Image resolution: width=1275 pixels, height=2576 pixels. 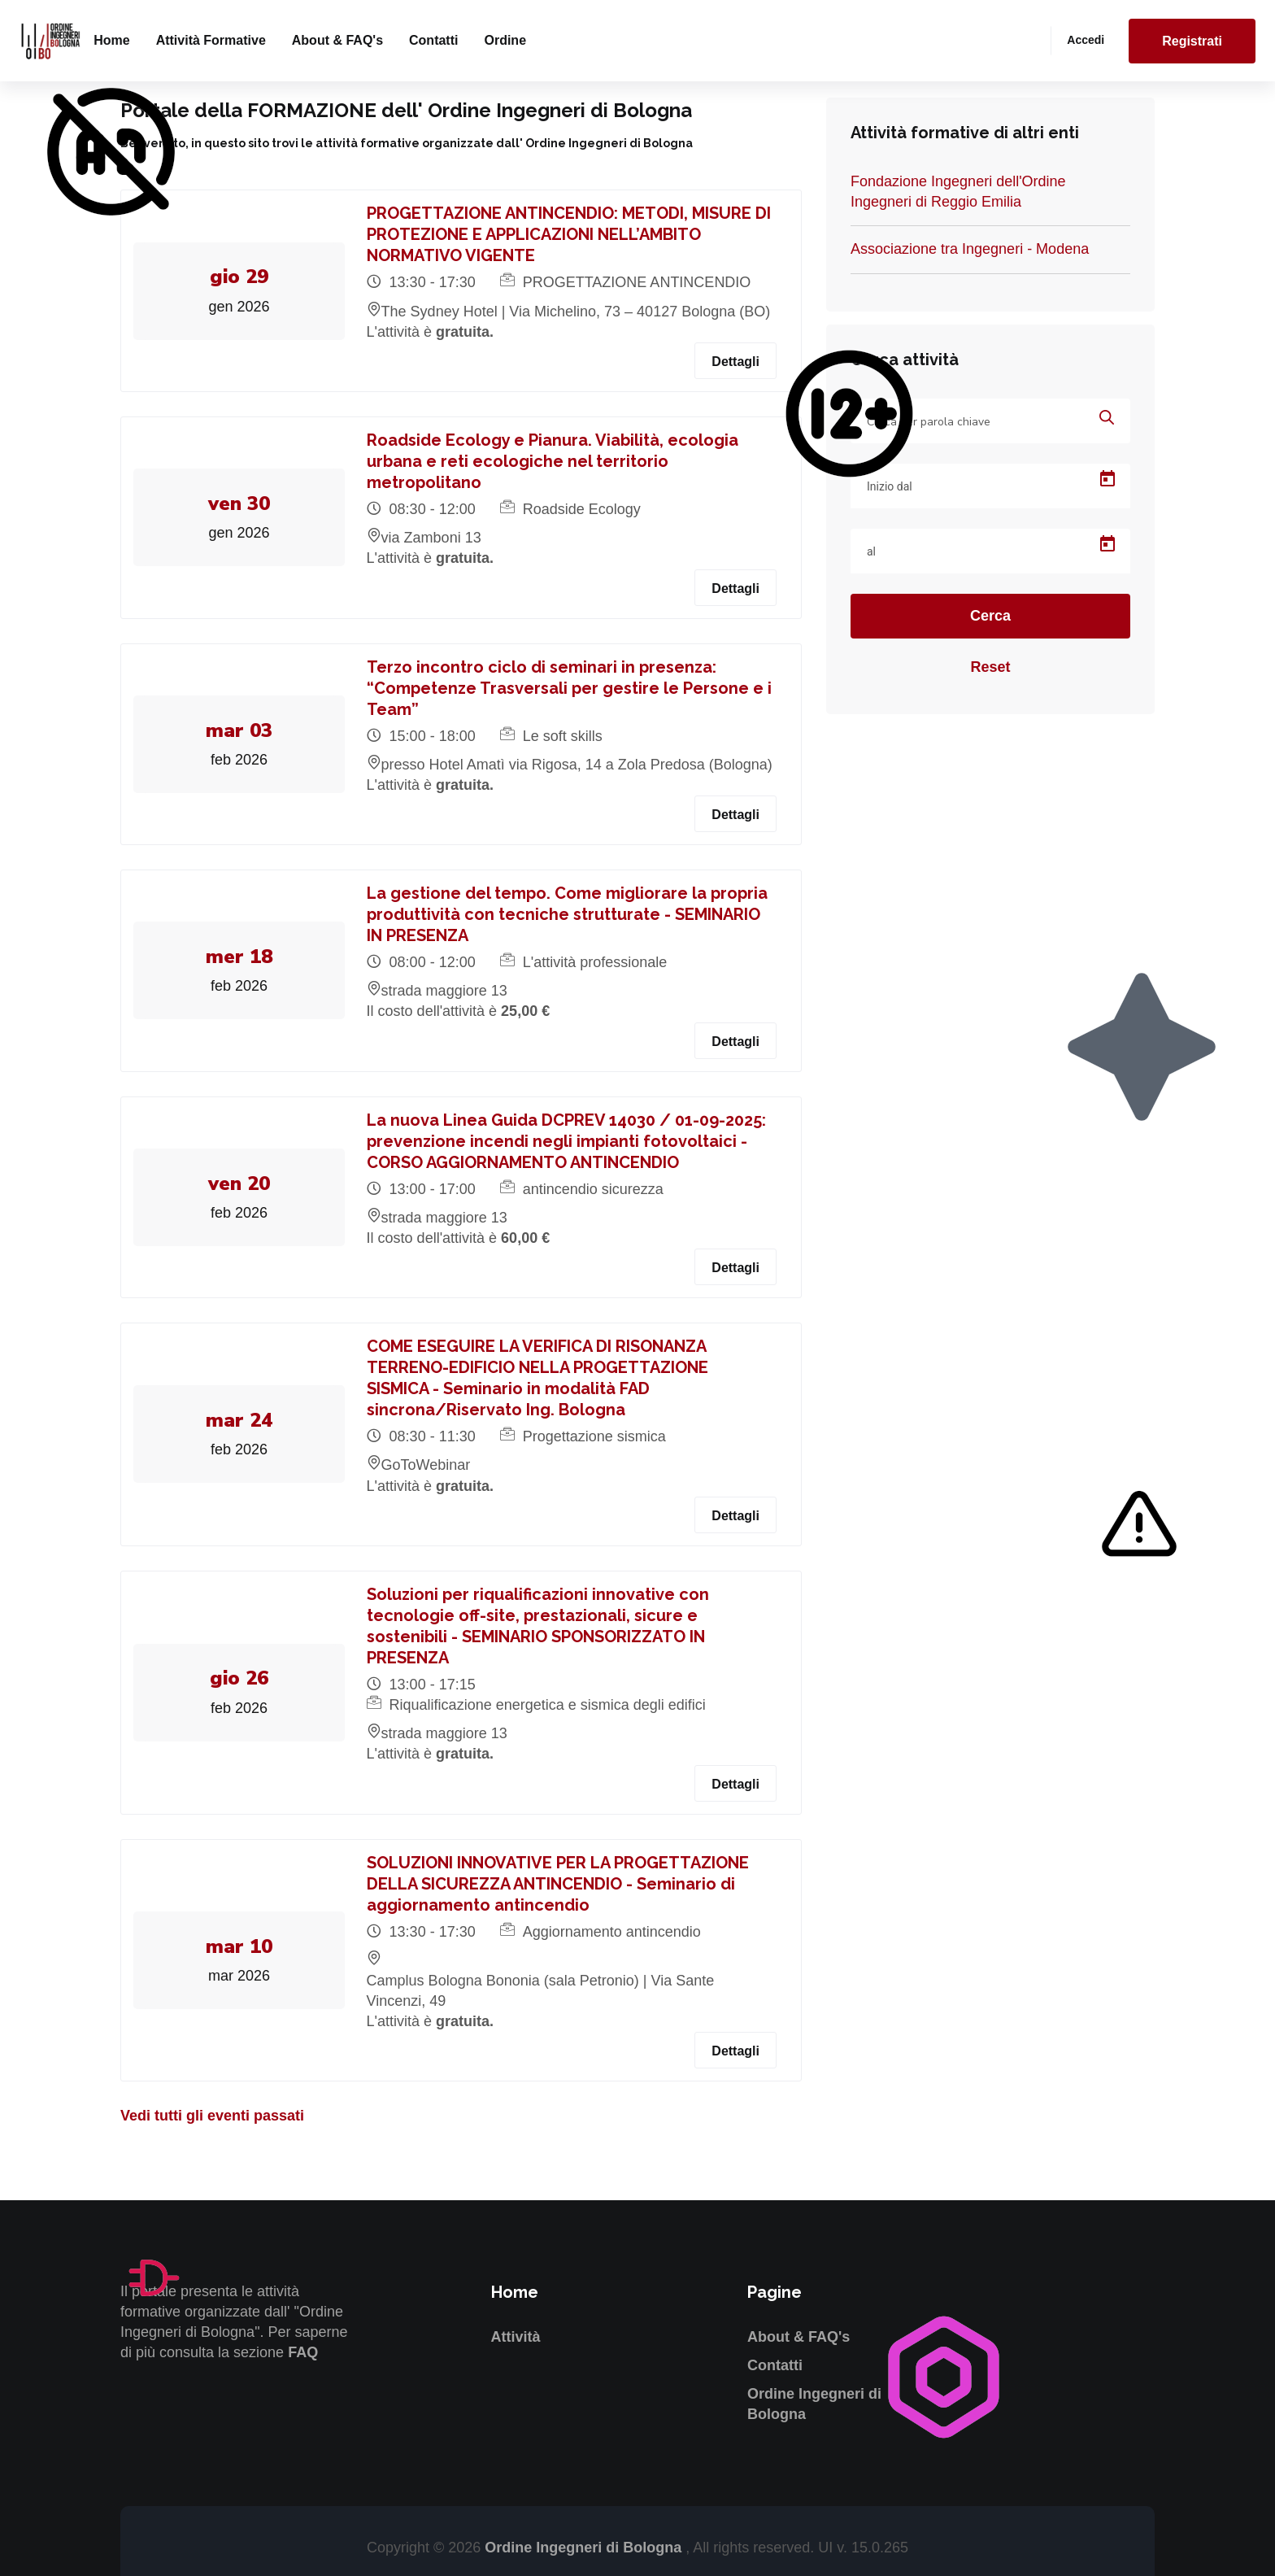 I want to click on warning or caution indicator, so click(x=1139, y=1526).